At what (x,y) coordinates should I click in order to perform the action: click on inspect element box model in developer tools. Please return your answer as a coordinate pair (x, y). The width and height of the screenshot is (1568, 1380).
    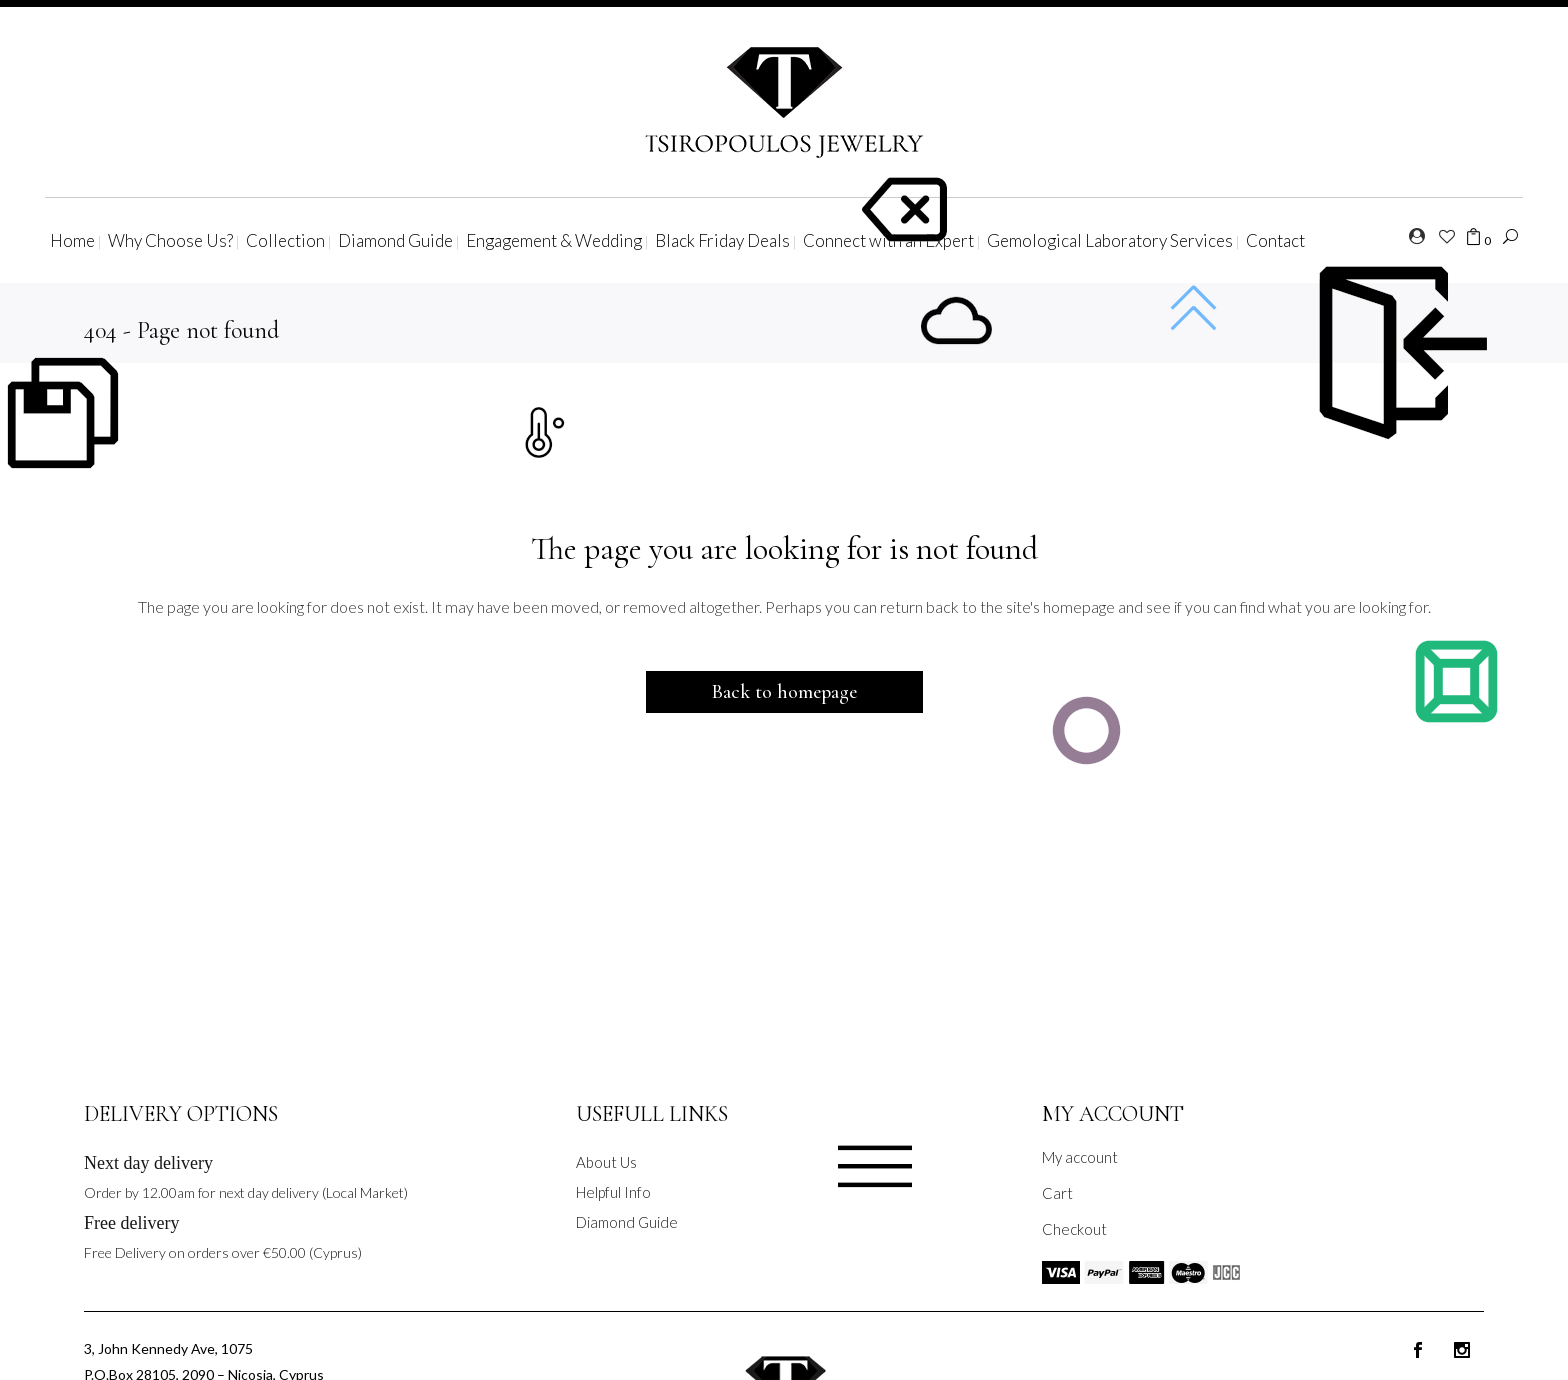
    Looking at the image, I should click on (1456, 681).